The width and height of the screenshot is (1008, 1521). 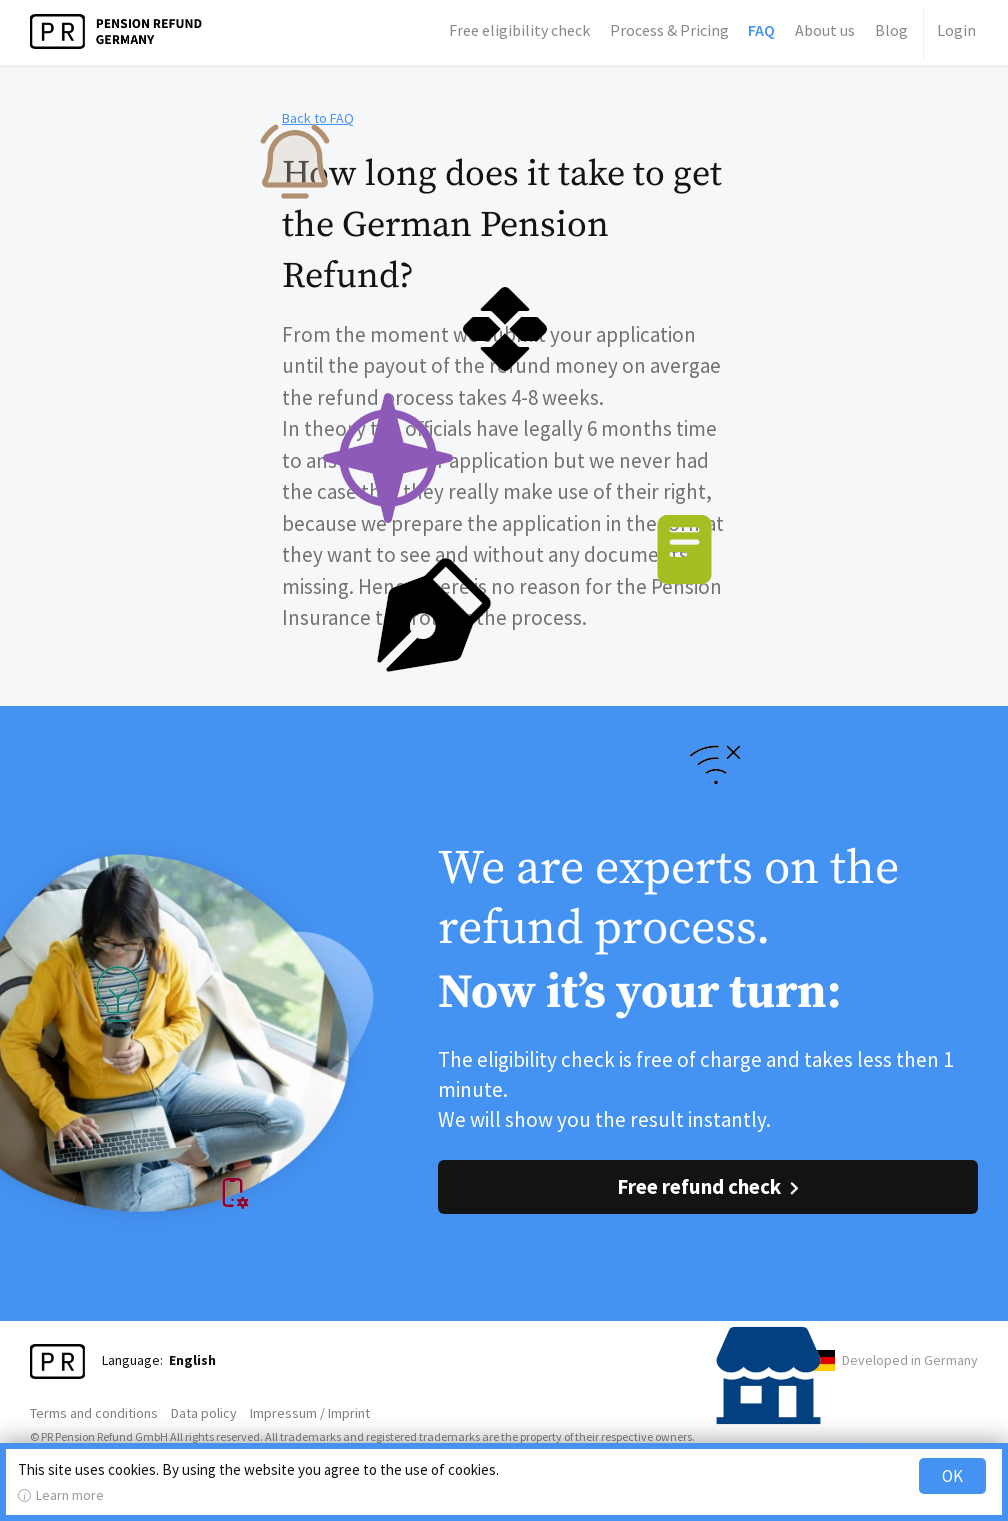 I want to click on access navigation or compass features, so click(x=388, y=458).